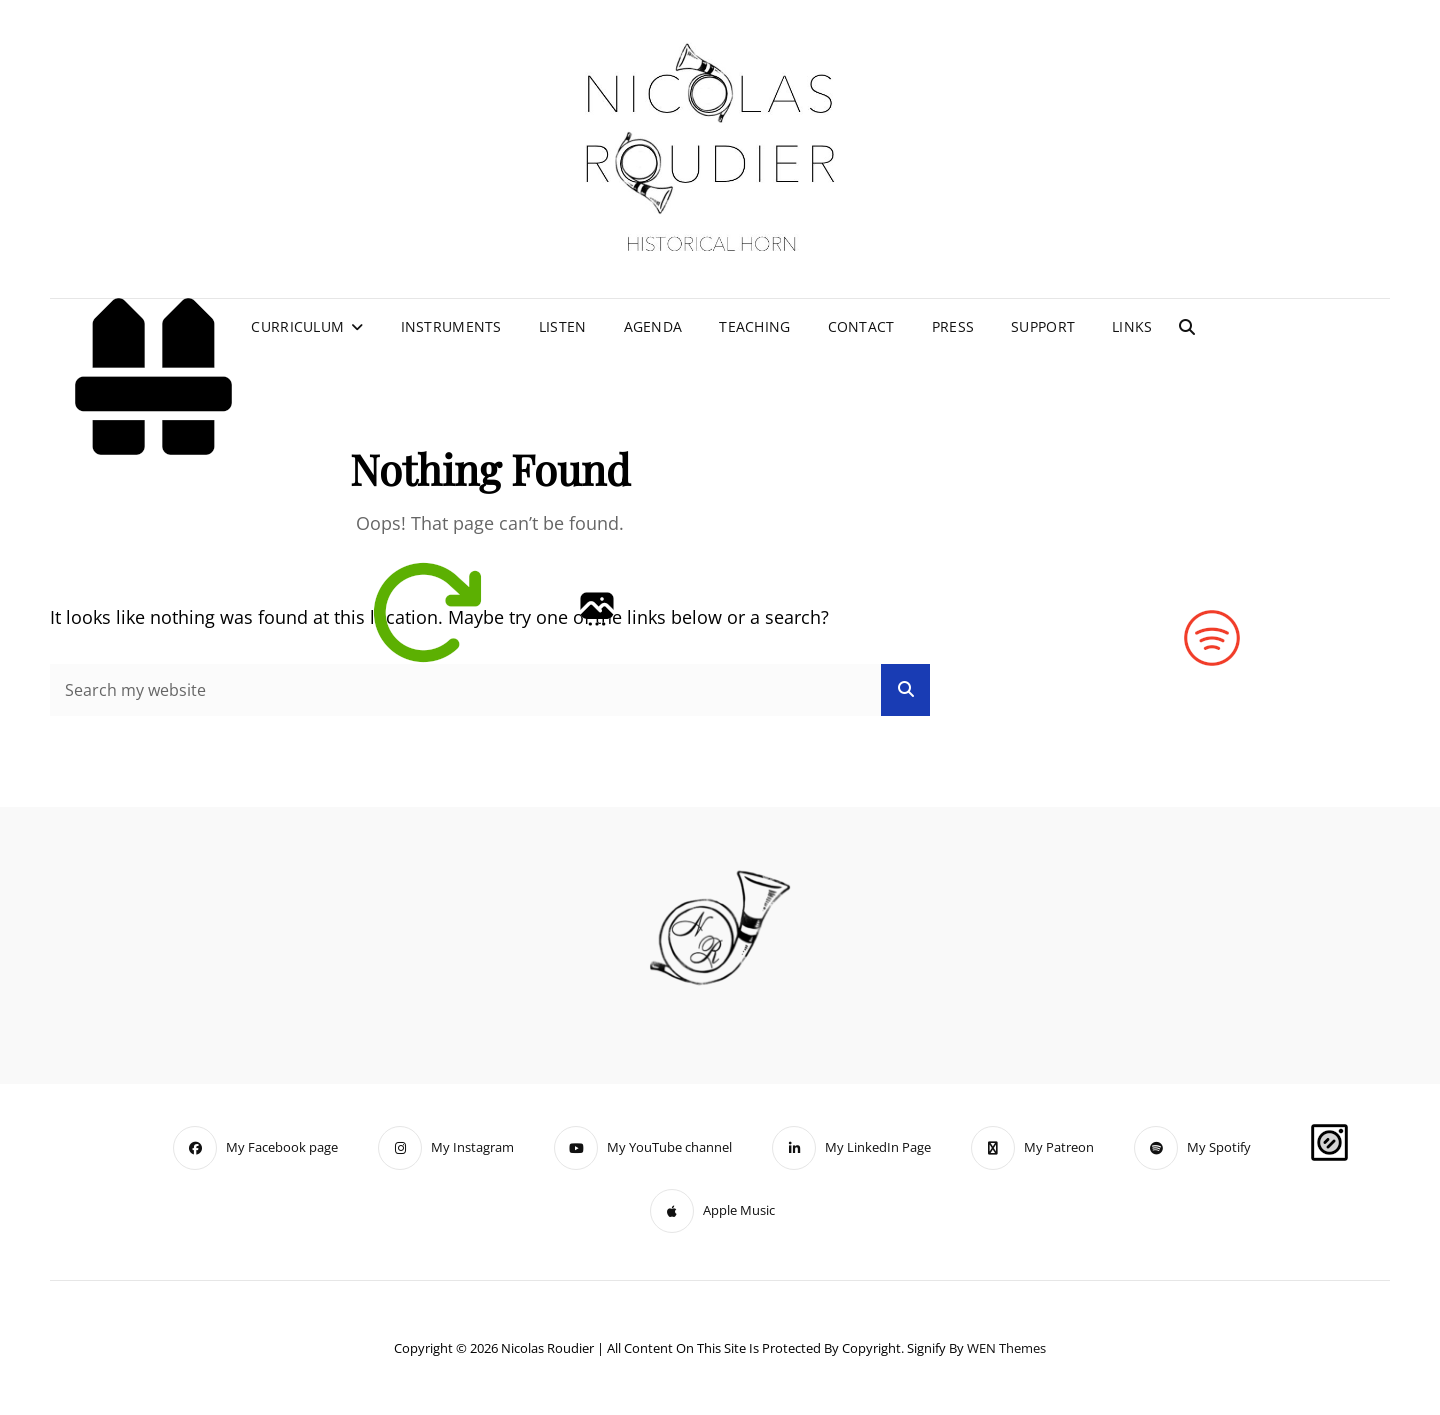  I want to click on refresh or reload content, so click(423, 612).